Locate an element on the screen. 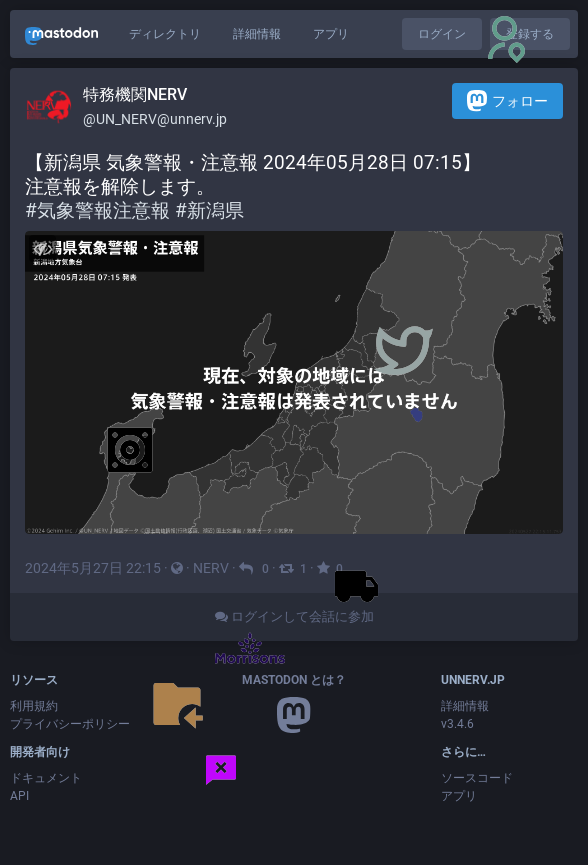 Image resolution: width=588 pixels, height=865 pixels. adjust speaker or audio output settings is located at coordinates (130, 450).